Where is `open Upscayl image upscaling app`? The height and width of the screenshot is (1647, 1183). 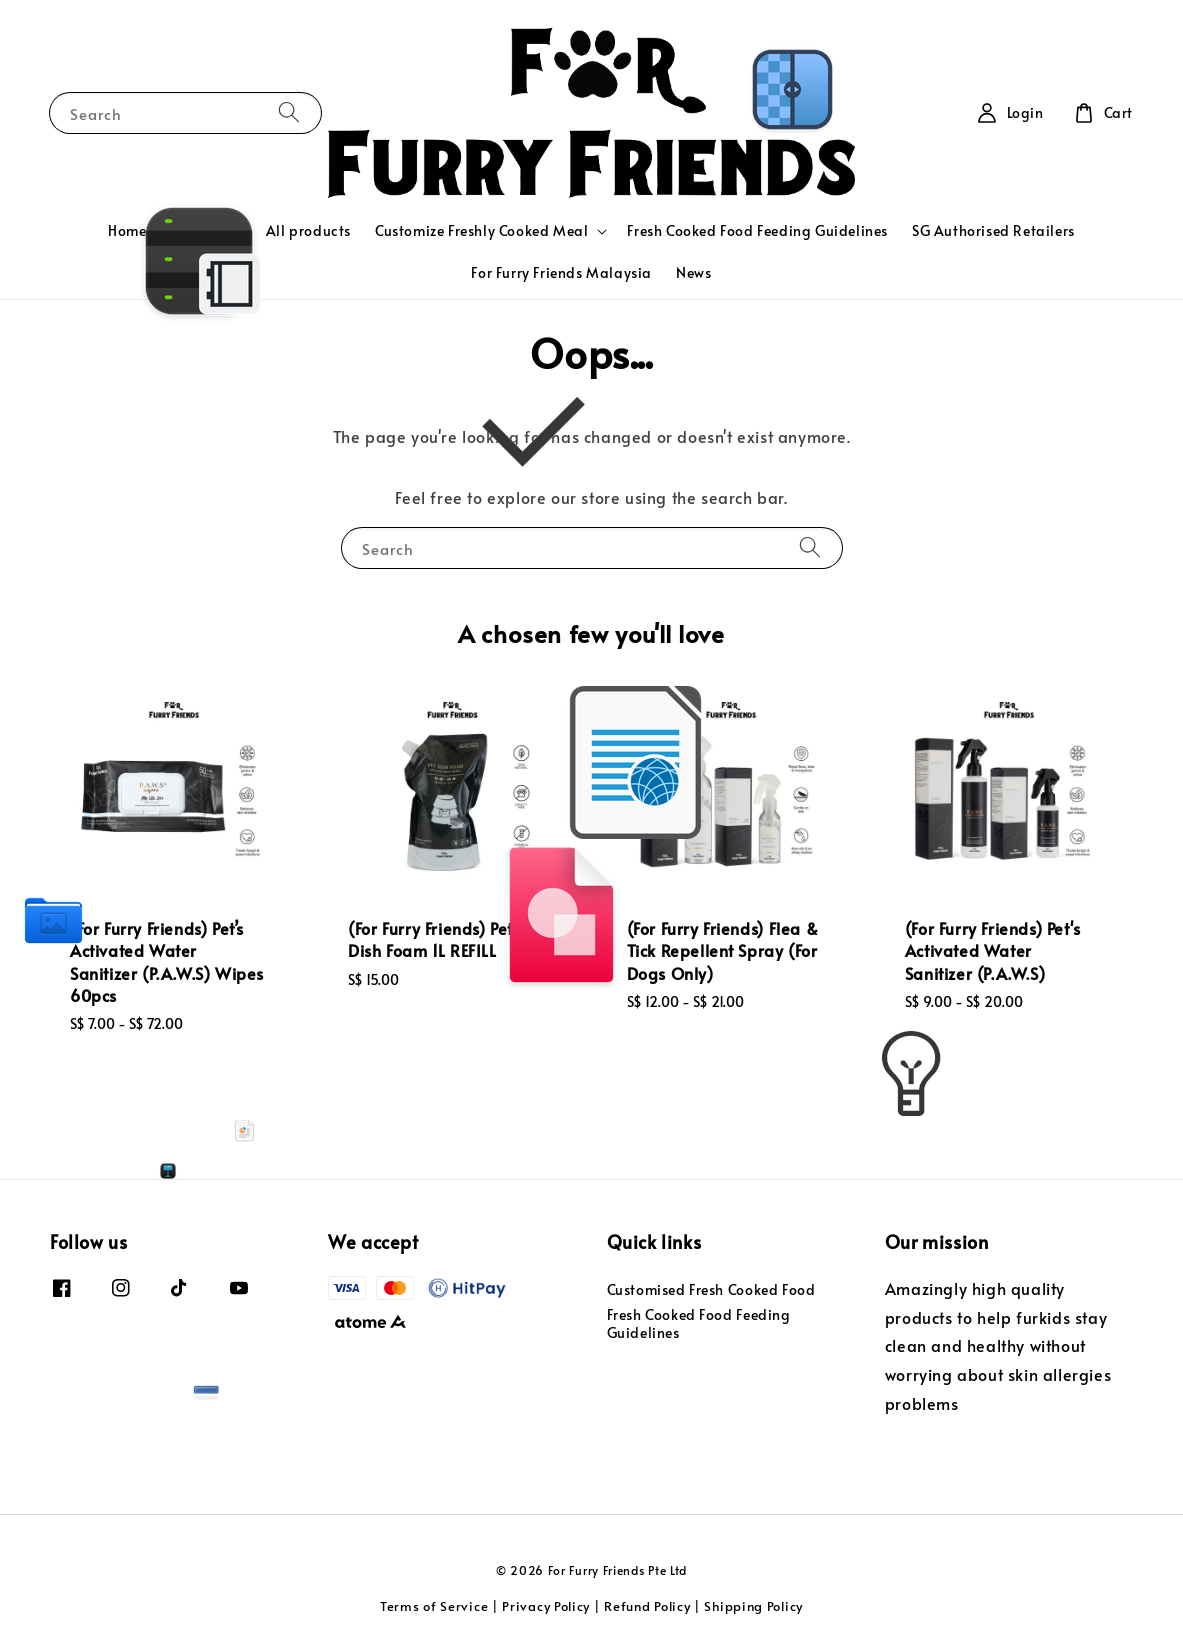 open Upscayl image upscaling app is located at coordinates (792, 89).